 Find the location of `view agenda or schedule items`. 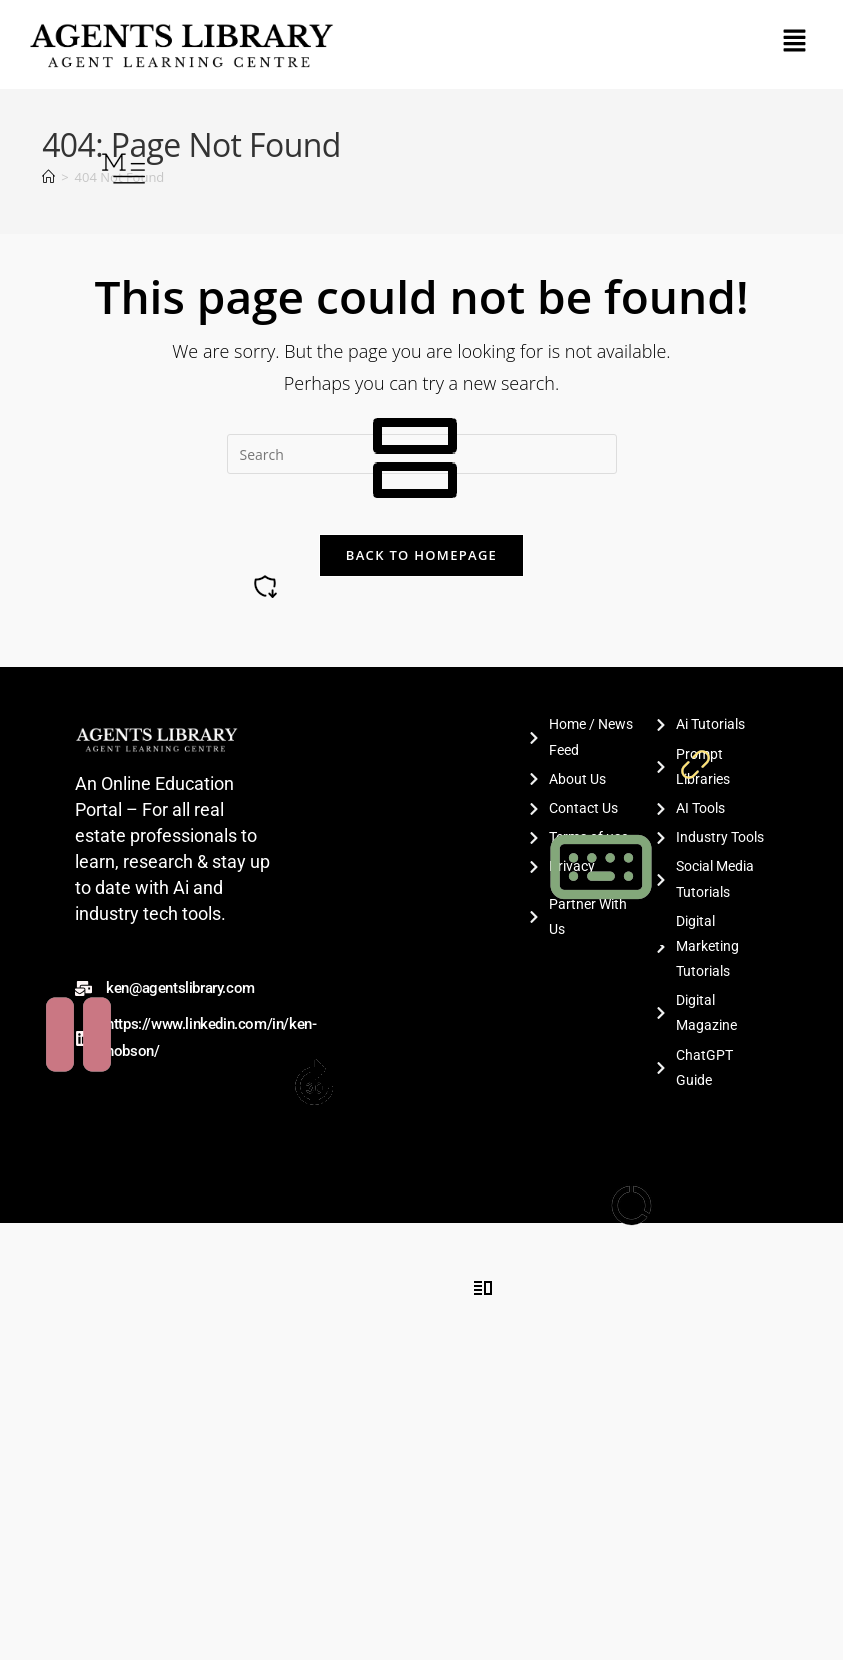

view agenda or schedule items is located at coordinates (417, 458).